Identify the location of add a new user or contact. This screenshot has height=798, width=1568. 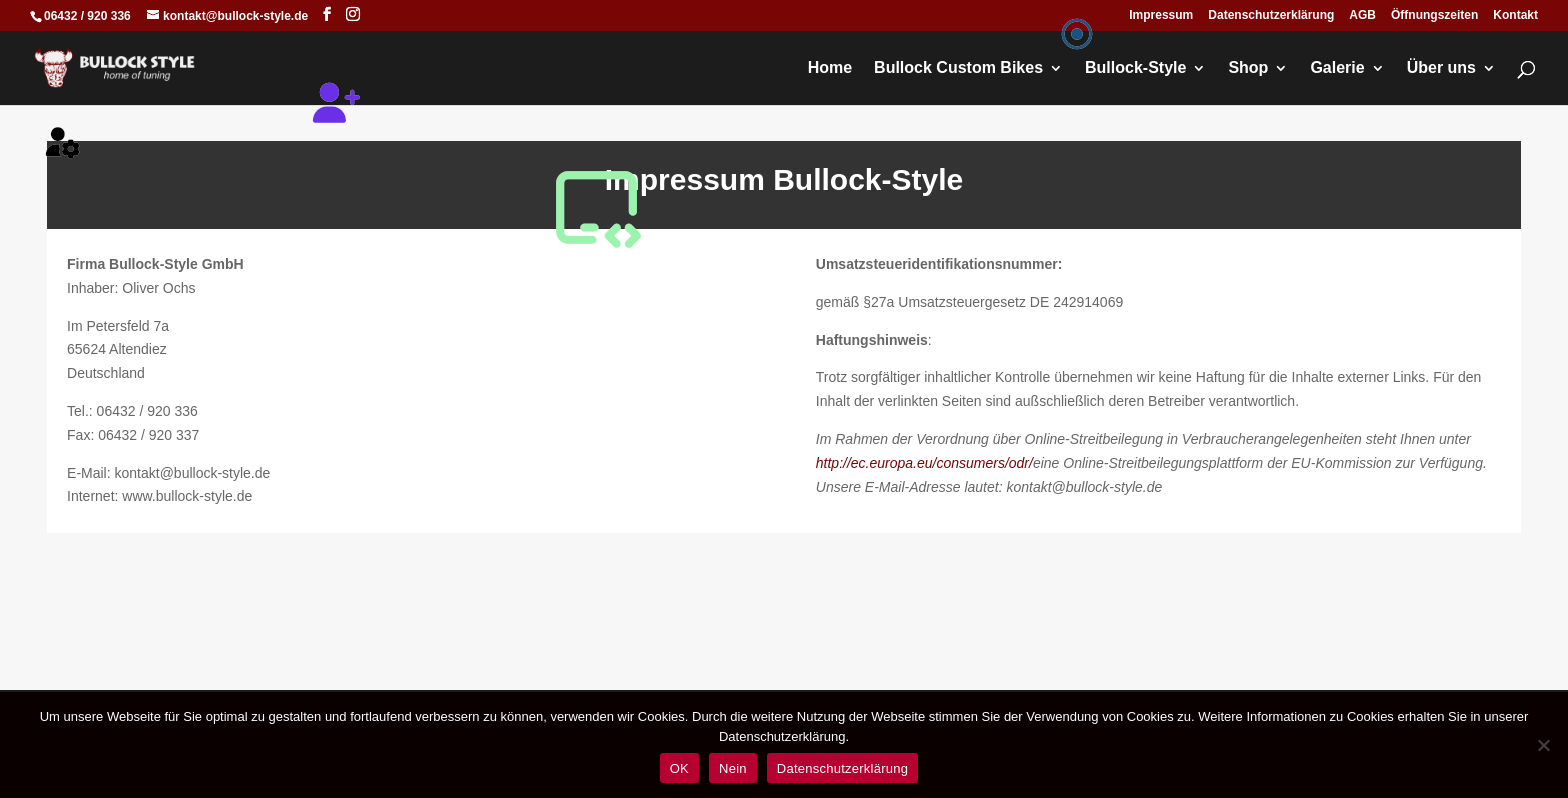
(334, 102).